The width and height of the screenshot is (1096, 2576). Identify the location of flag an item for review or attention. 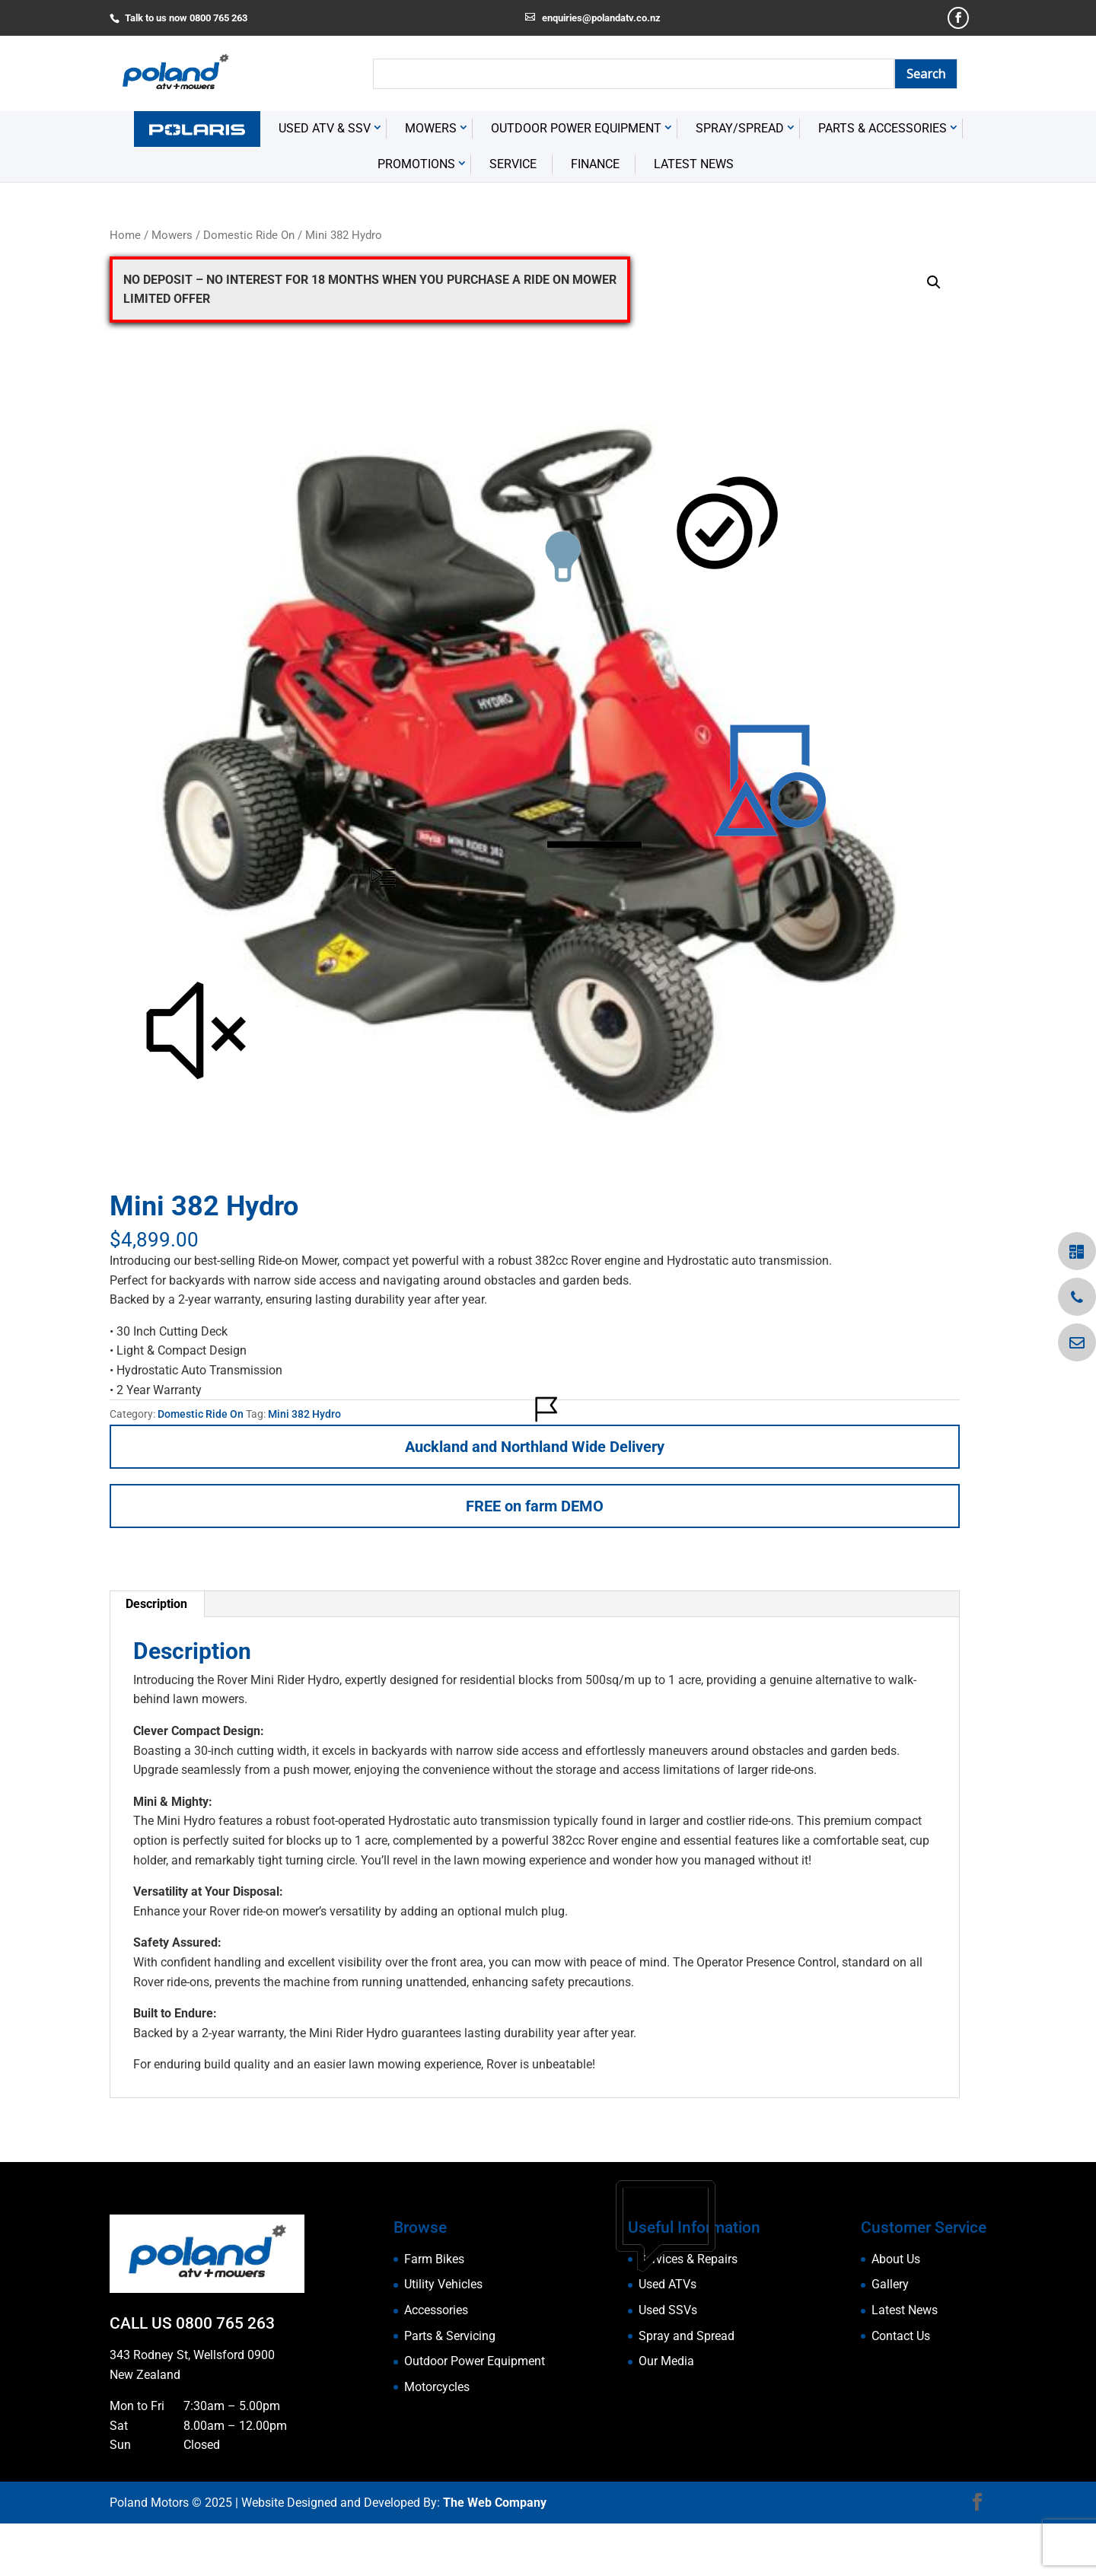
(546, 1409).